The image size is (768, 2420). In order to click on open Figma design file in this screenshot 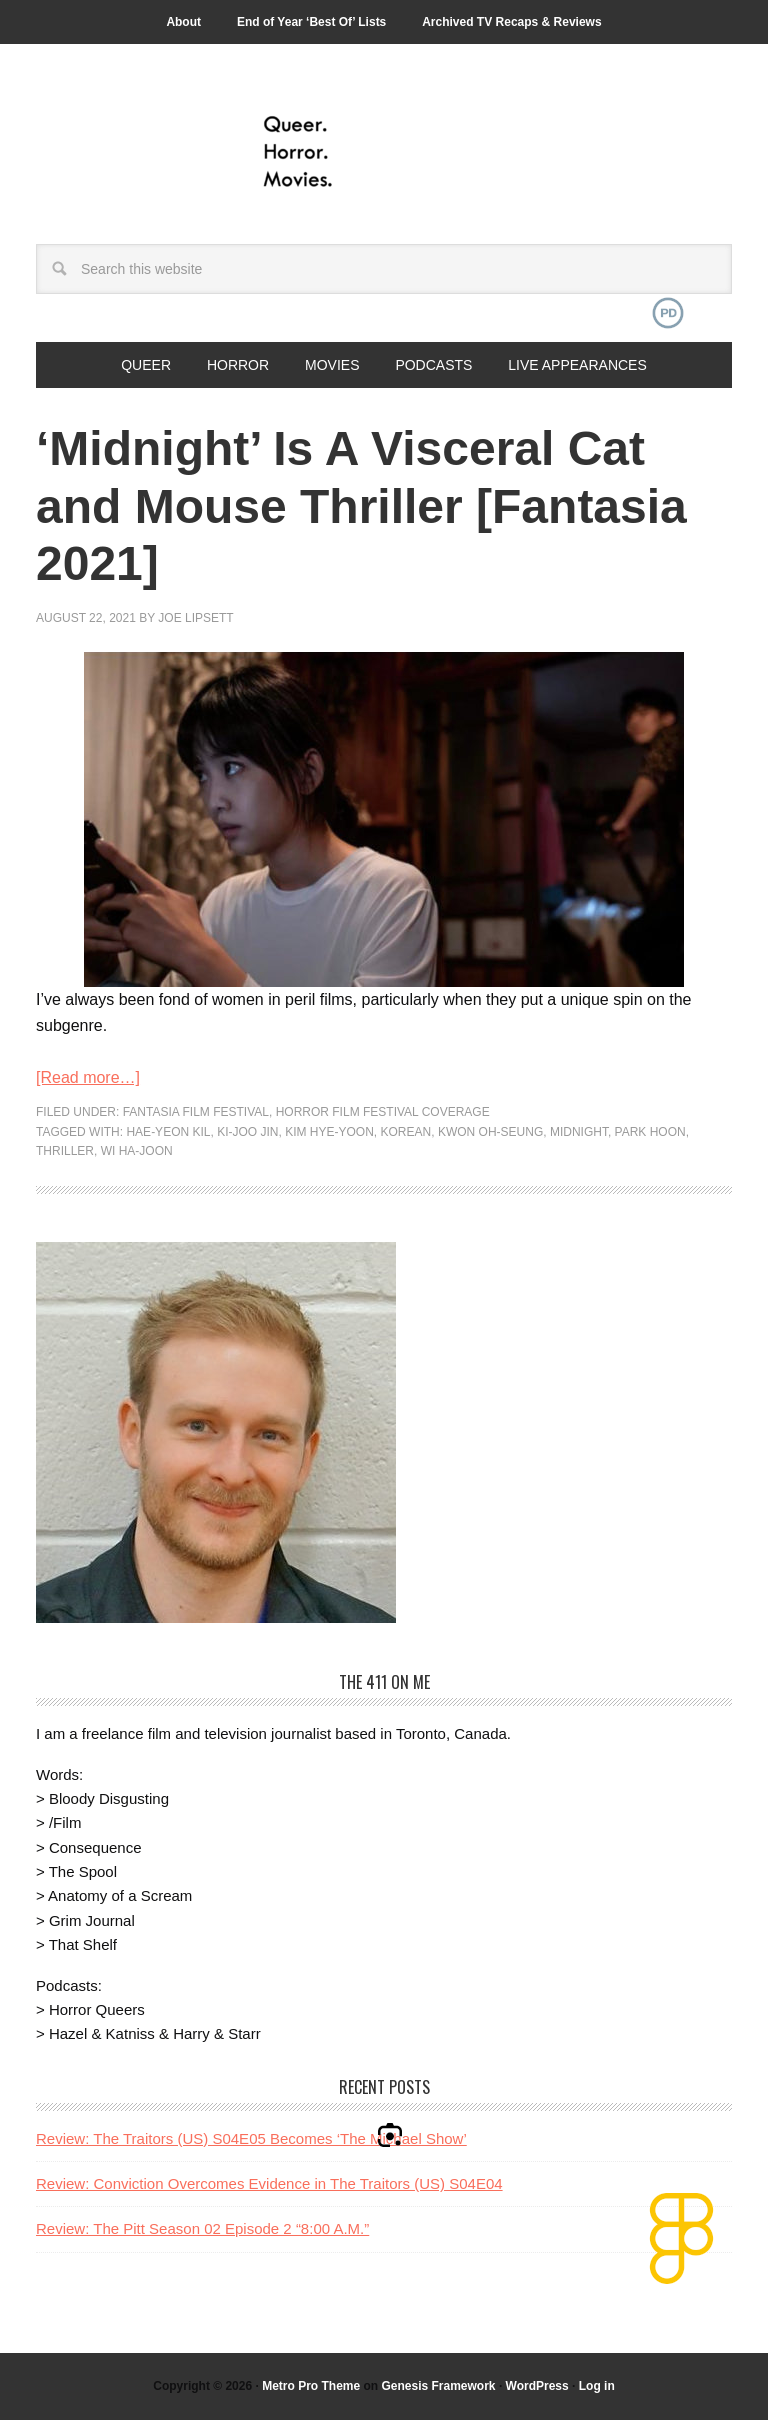, I will do `click(681, 2238)`.